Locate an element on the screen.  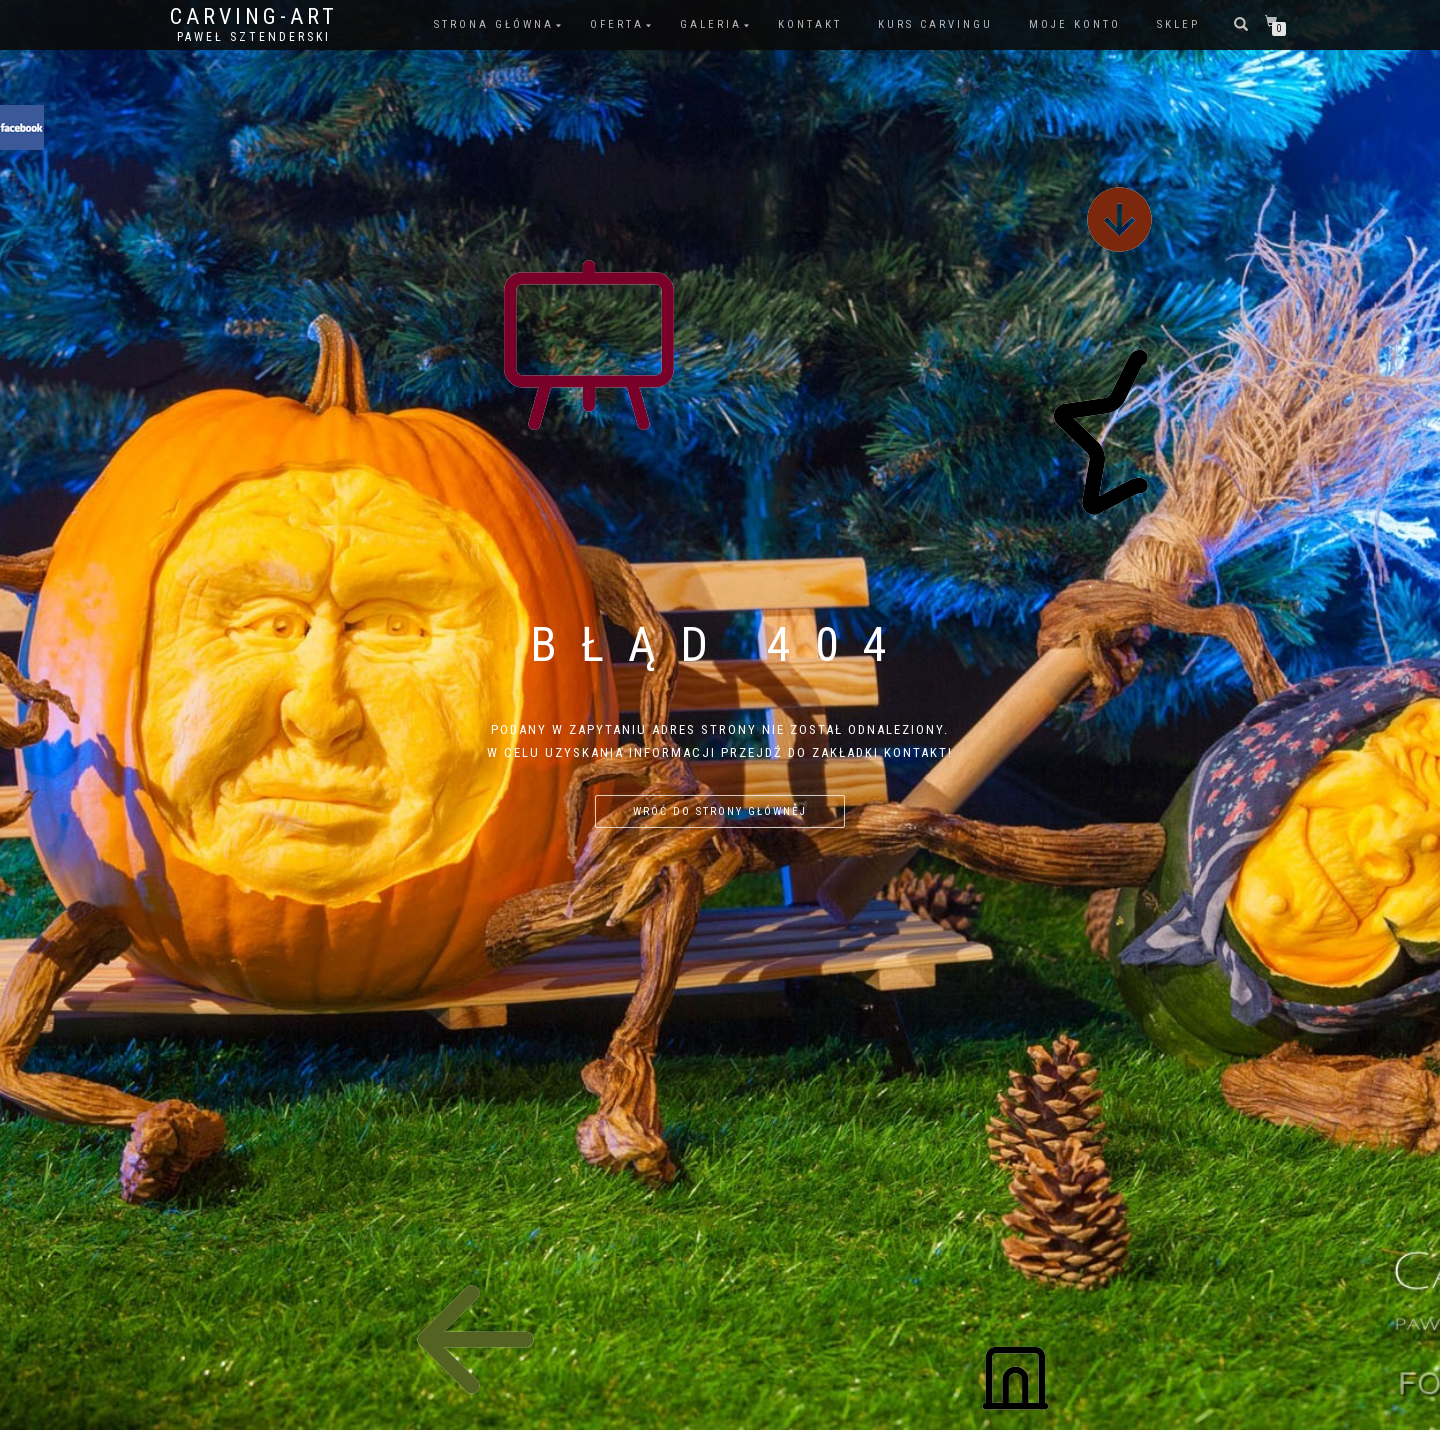
indicates a partial or half-star rating is located at coordinates (1140, 436).